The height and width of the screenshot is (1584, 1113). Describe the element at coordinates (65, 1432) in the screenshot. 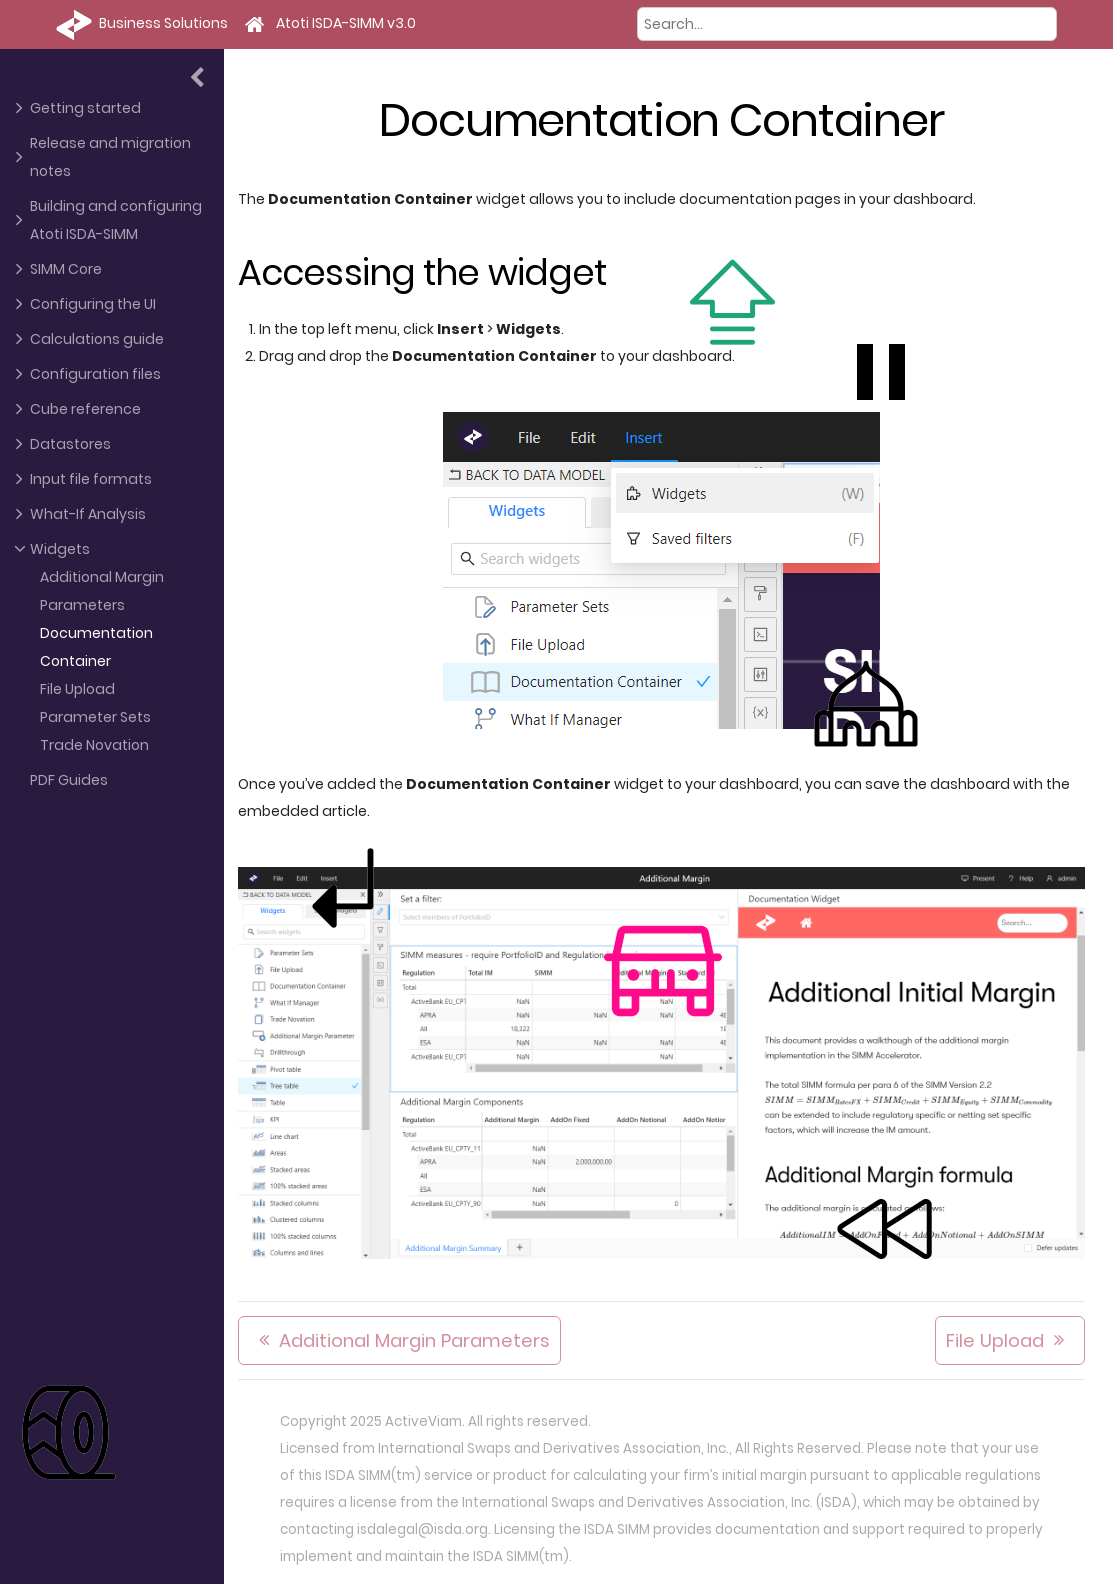

I see `view tire information or status` at that location.